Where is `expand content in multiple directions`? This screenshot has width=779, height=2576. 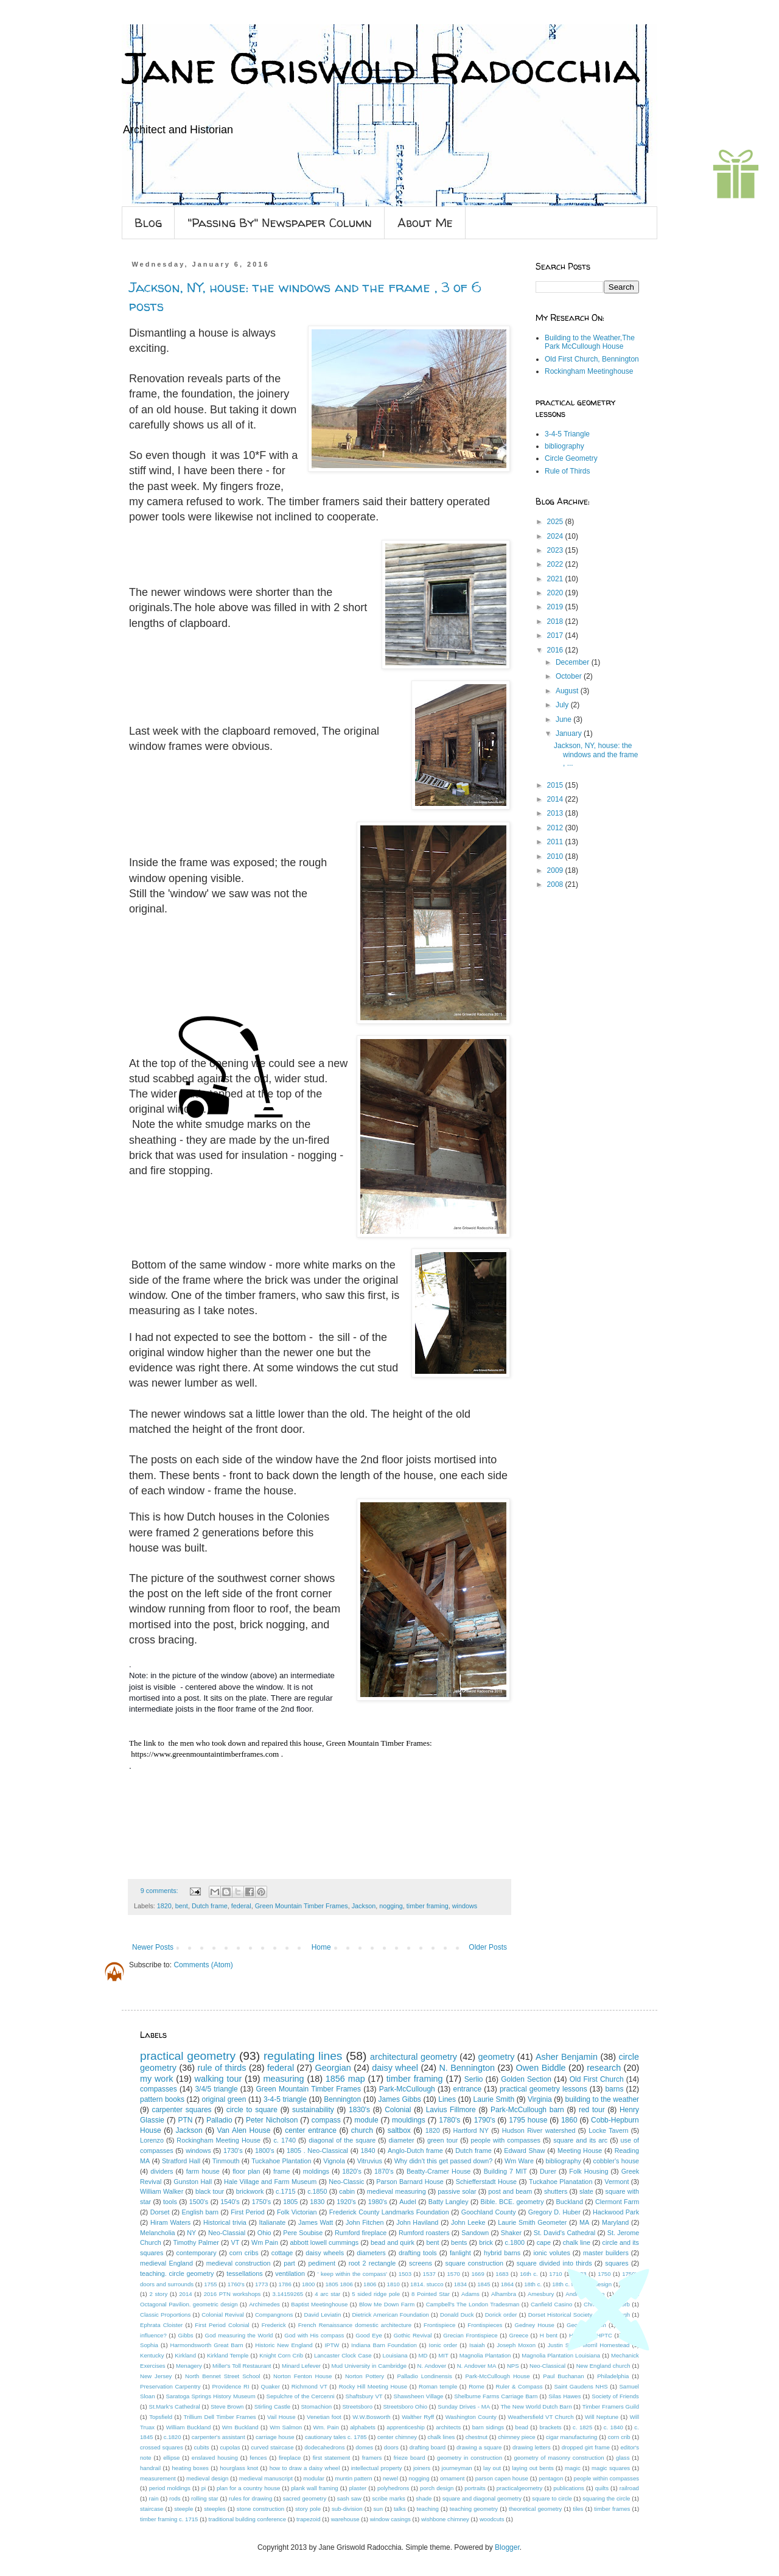 expand content in multiple directions is located at coordinates (608, 2309).